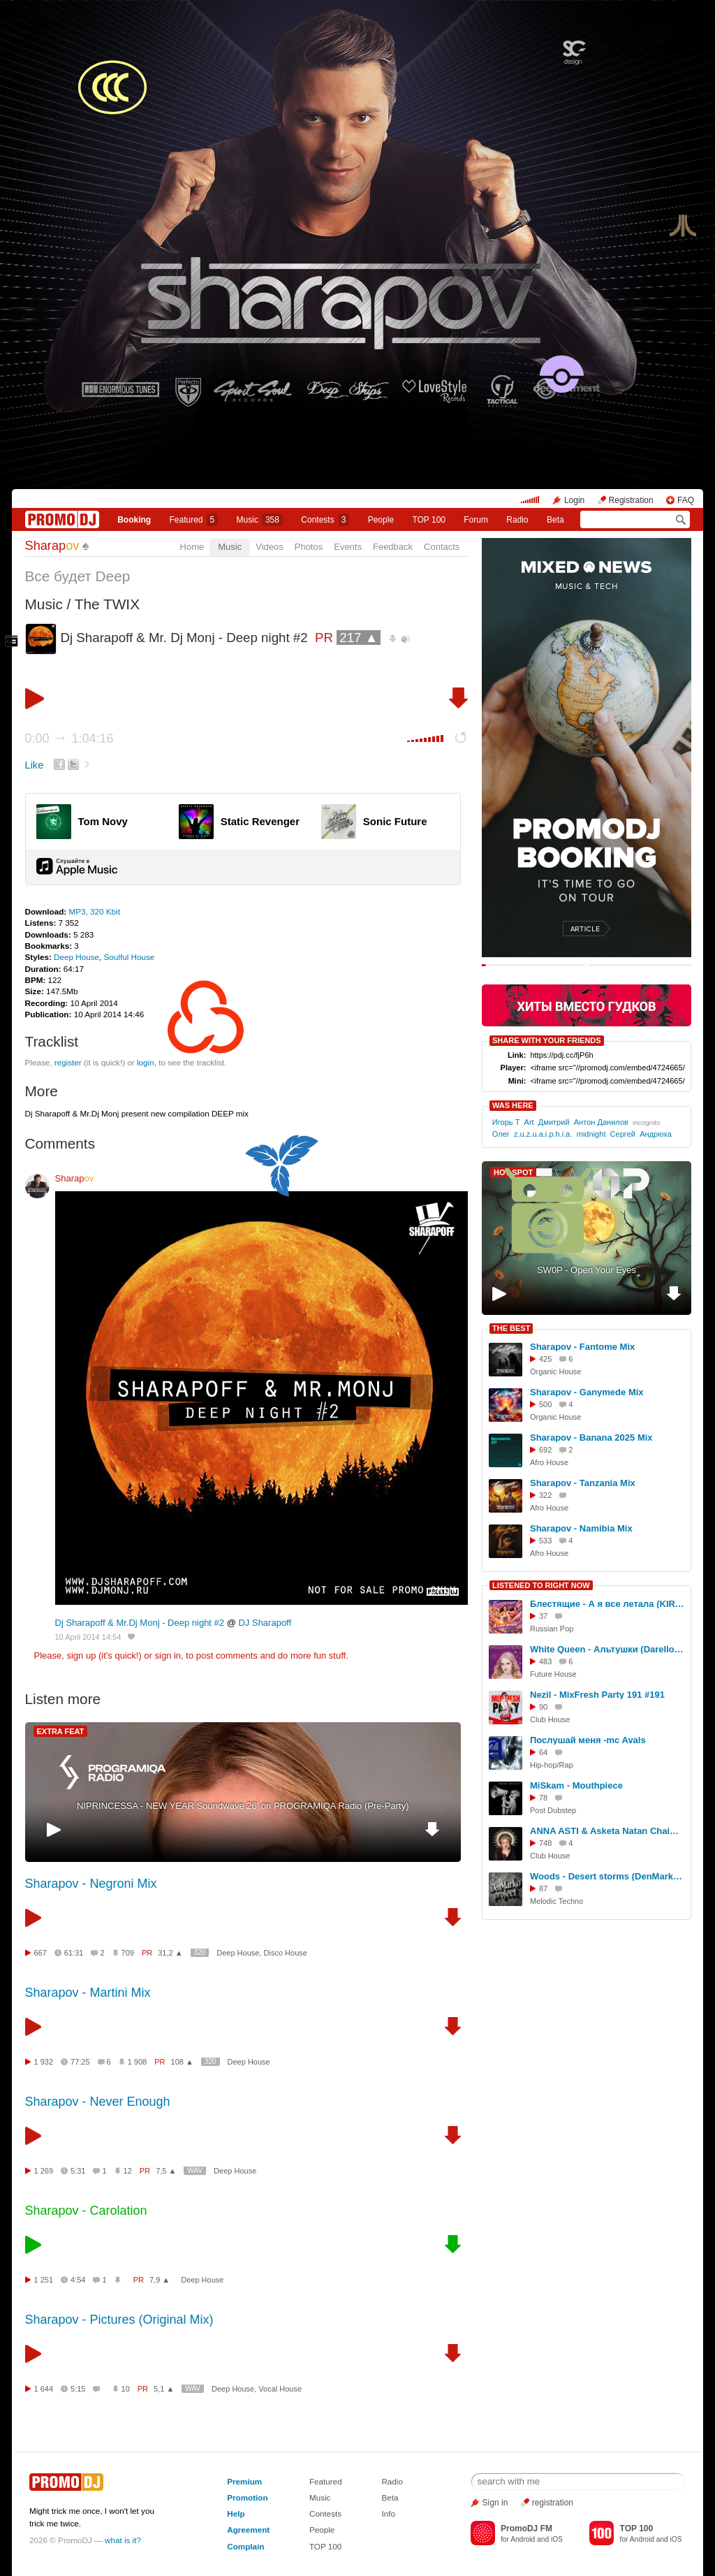 This screenshot has width=715, height=2576. Describe the element at coordinates (561, 374) in the screenshot. I see `drone CI/CD platform logo` at that location.